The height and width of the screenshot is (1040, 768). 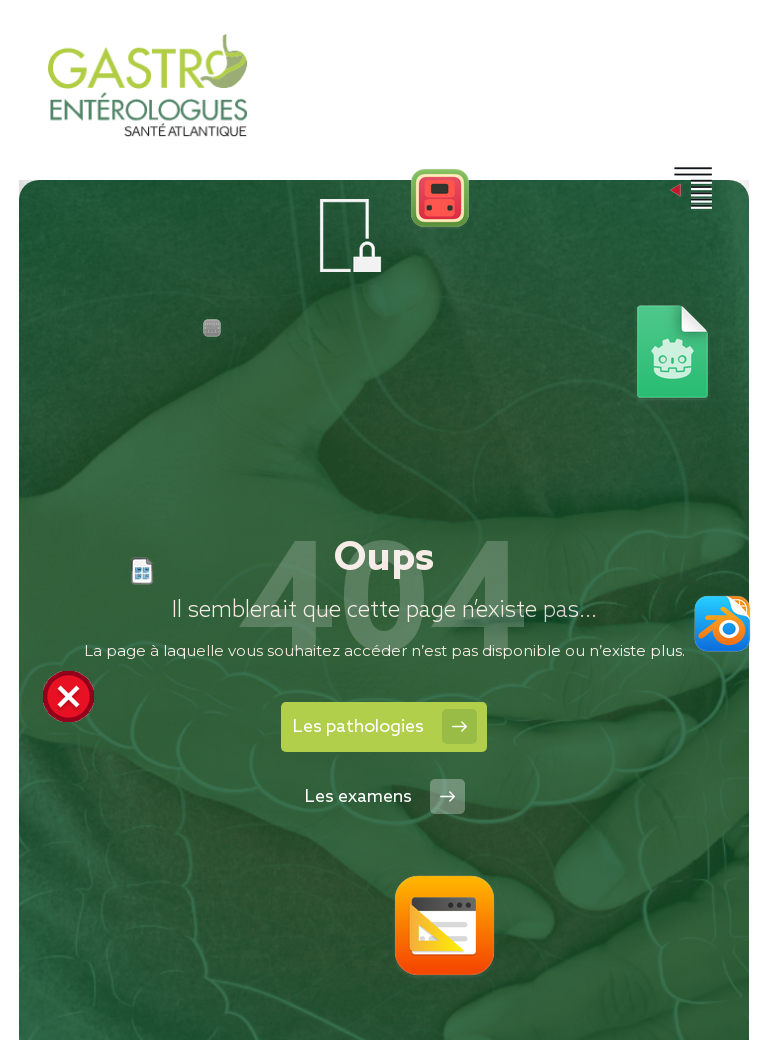 What do you see at coordinates (672, 353) in the screenshot?
I see `a godot shader file` at bounding box center [672, 353].